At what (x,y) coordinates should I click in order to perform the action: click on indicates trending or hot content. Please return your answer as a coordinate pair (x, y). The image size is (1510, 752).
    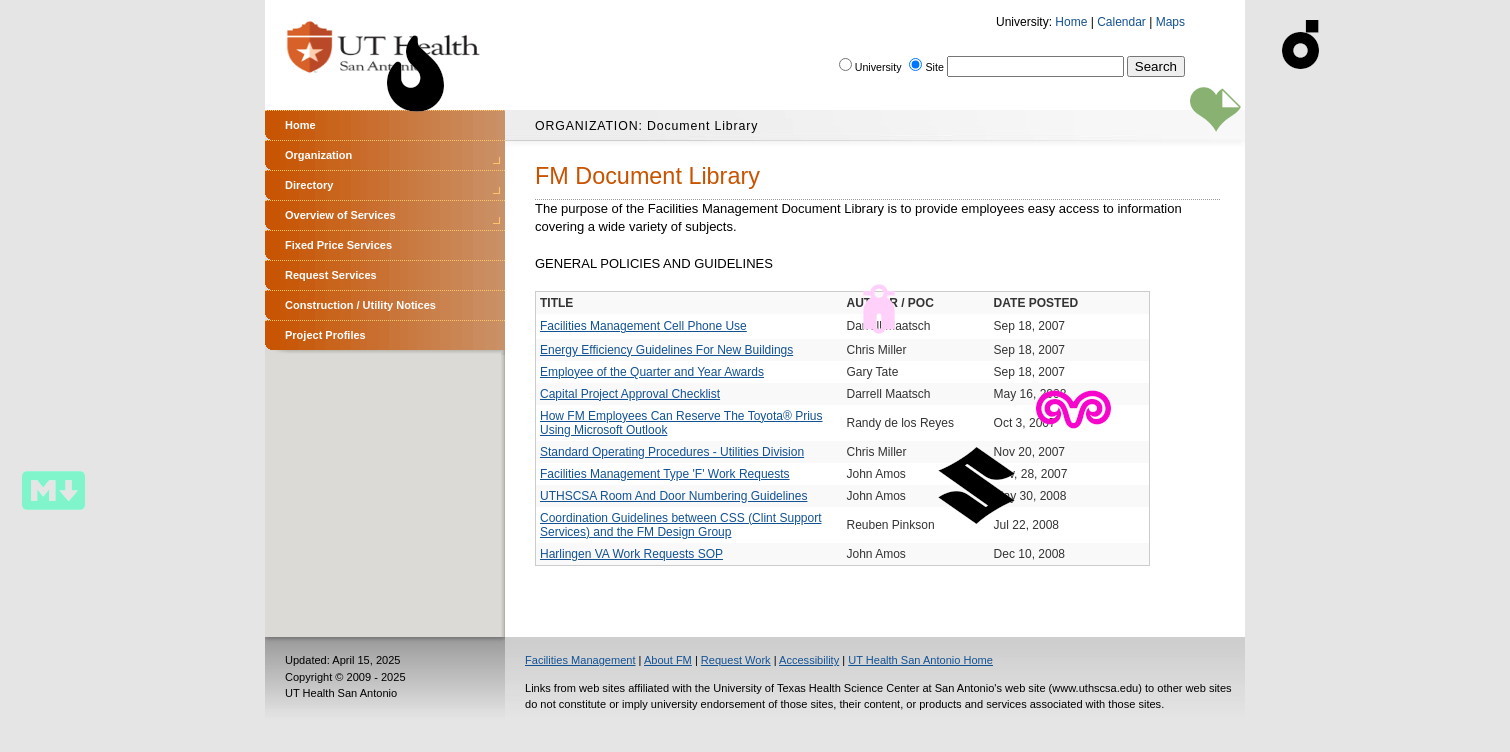
    Looking at the image, I should click on (415, 73).